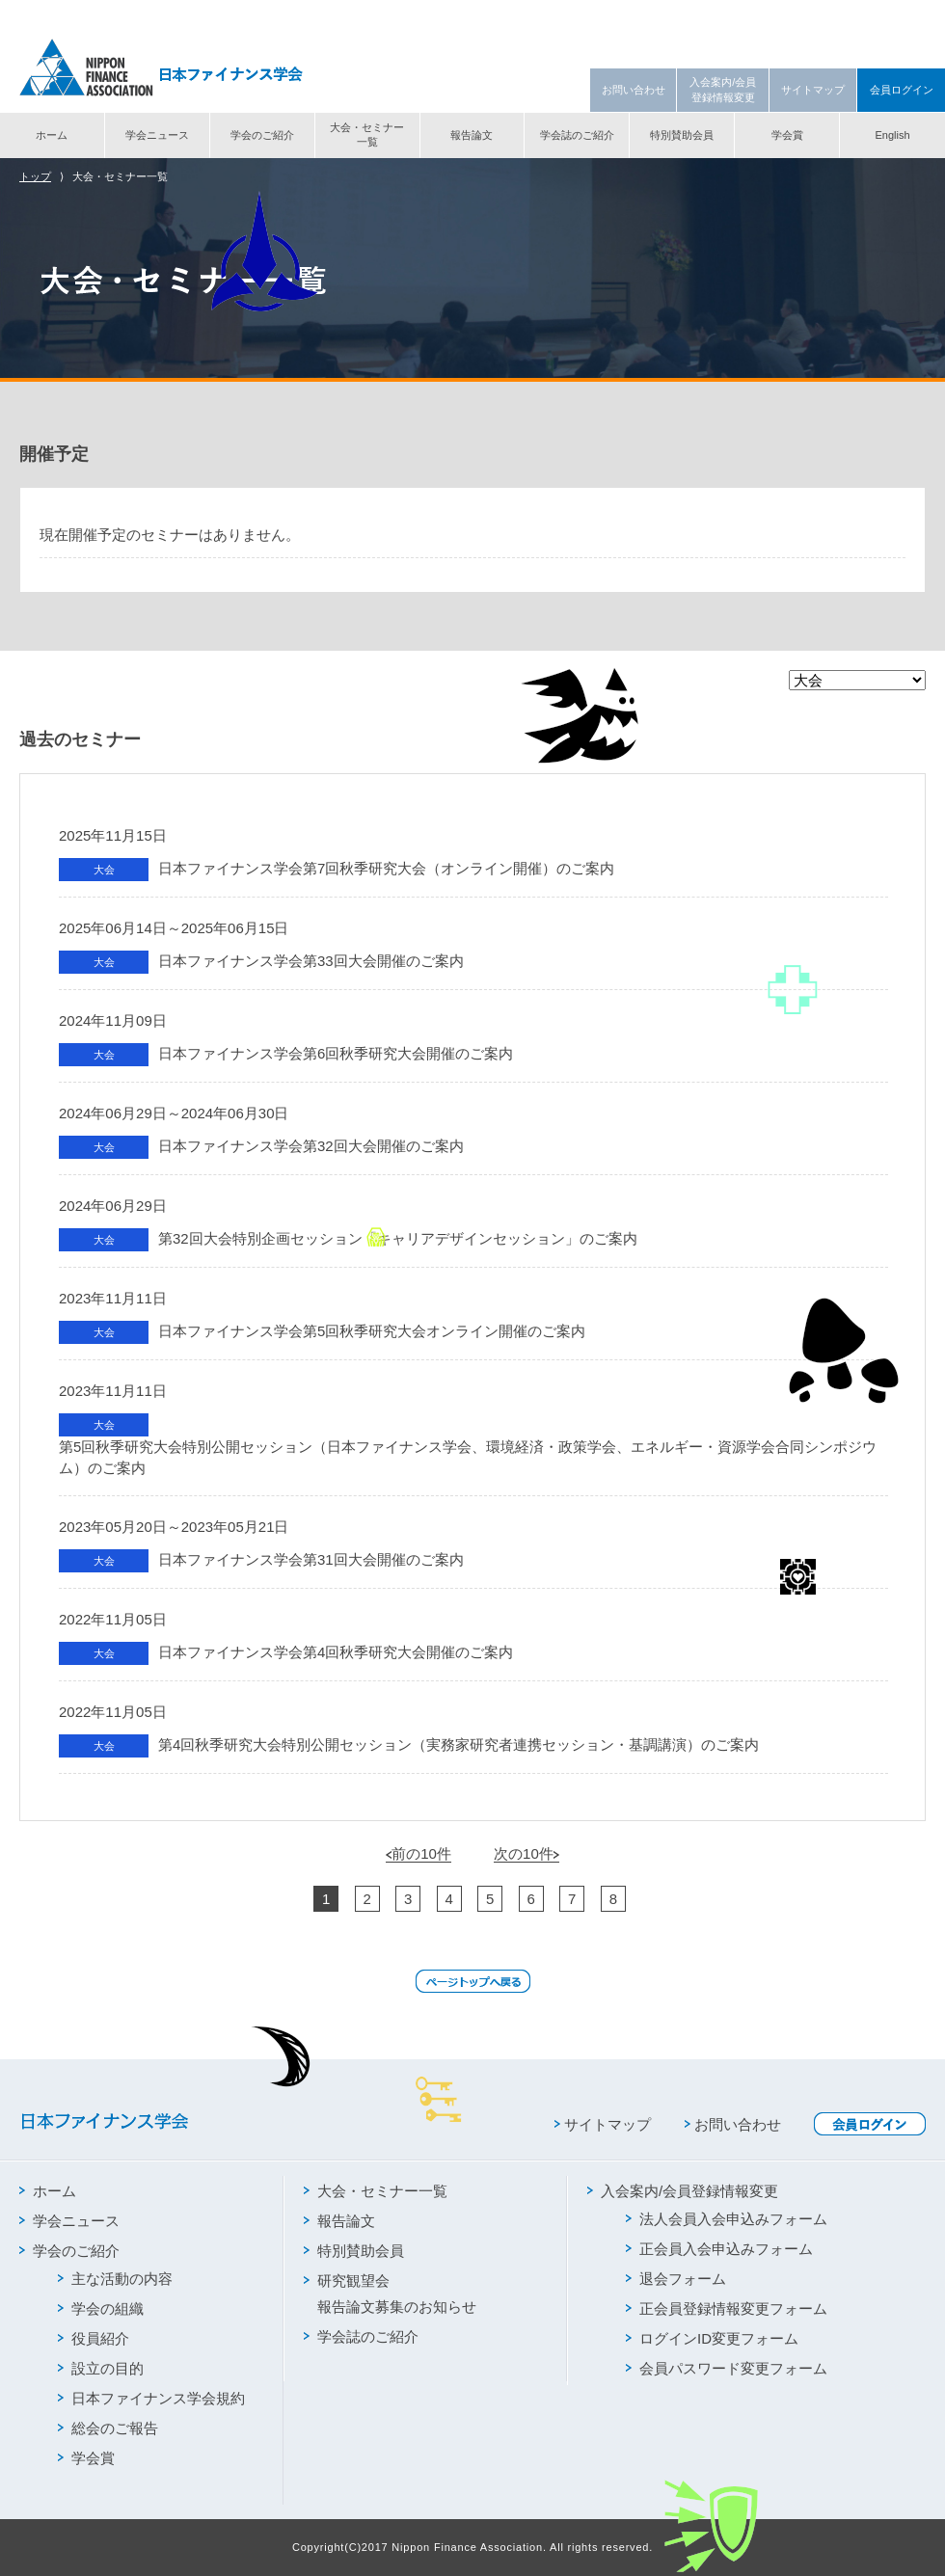 The height and width of the screenshot is (2576, 945). What do you see at coordinates (712, 2525) in the screenshot?
I see `indicates active protection or defense mode` at bounding box center [712, 2525].